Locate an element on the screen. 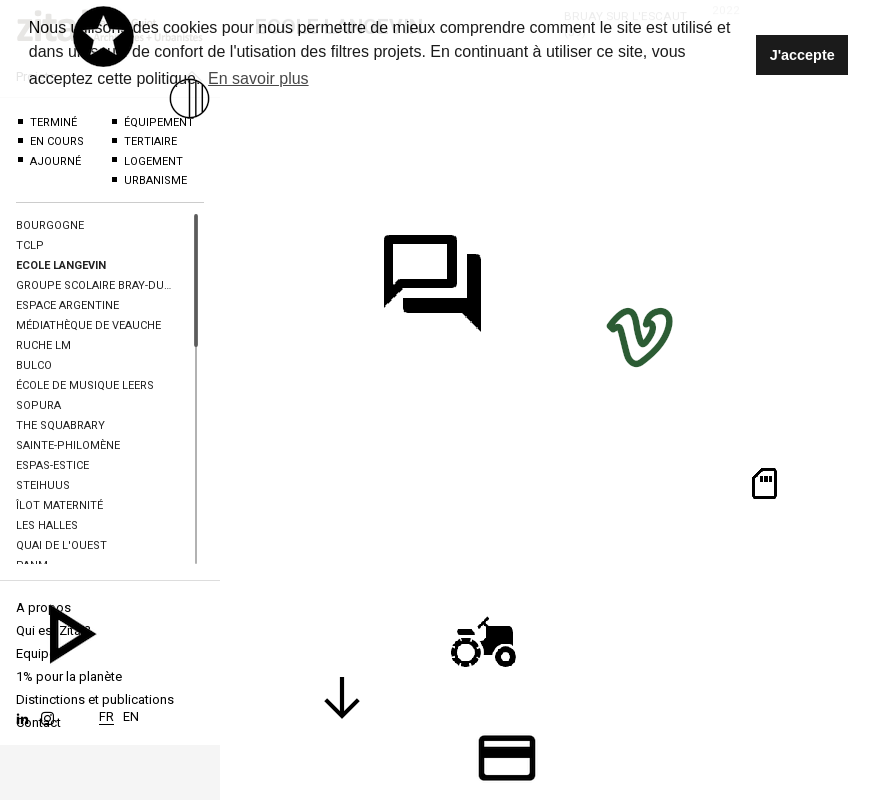 The height and width of the screenshot is (800, 877). play media content is located at coordinates (67, 634).